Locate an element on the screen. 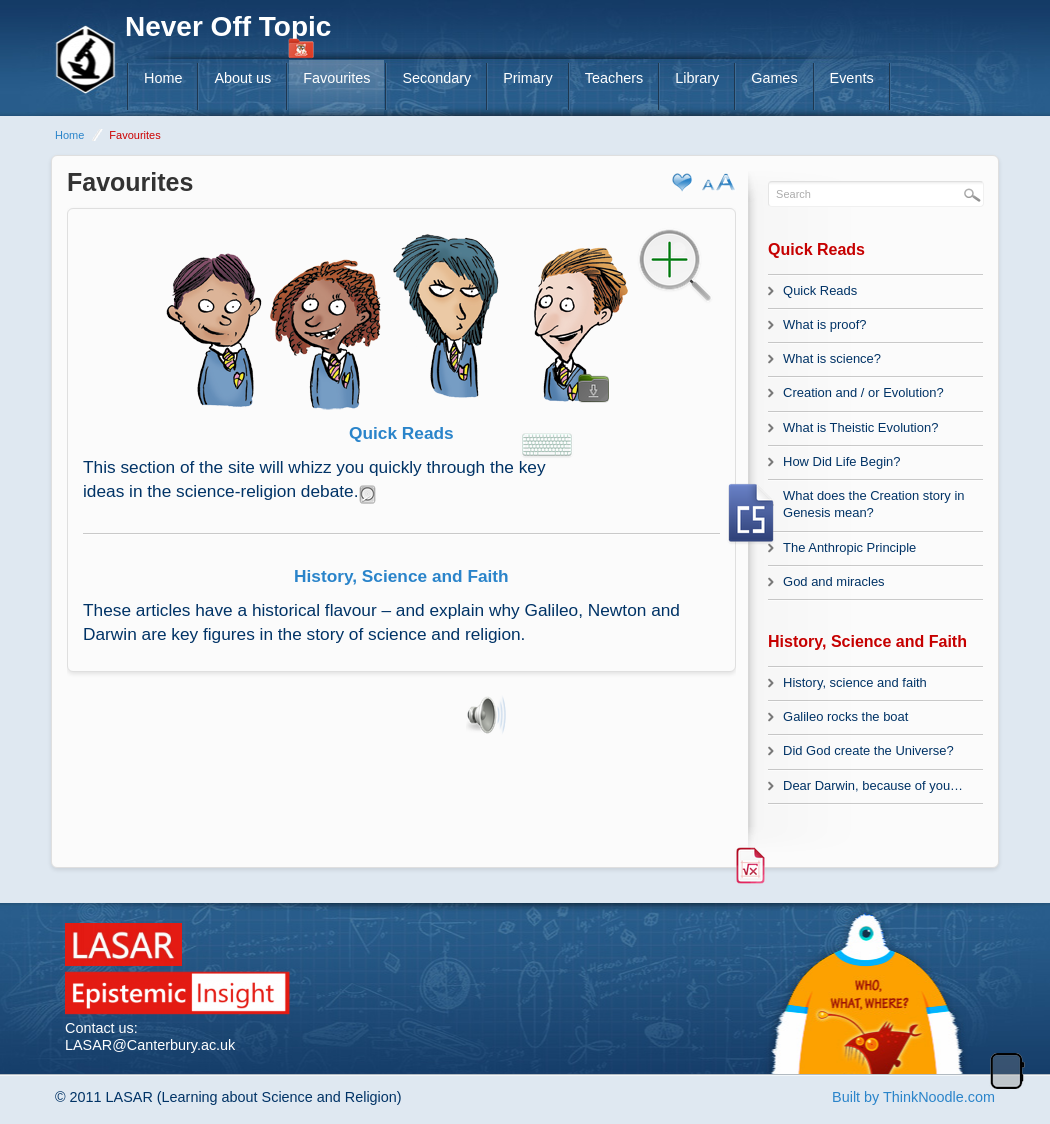  volume is set to high is located at coordinates (486, 715).